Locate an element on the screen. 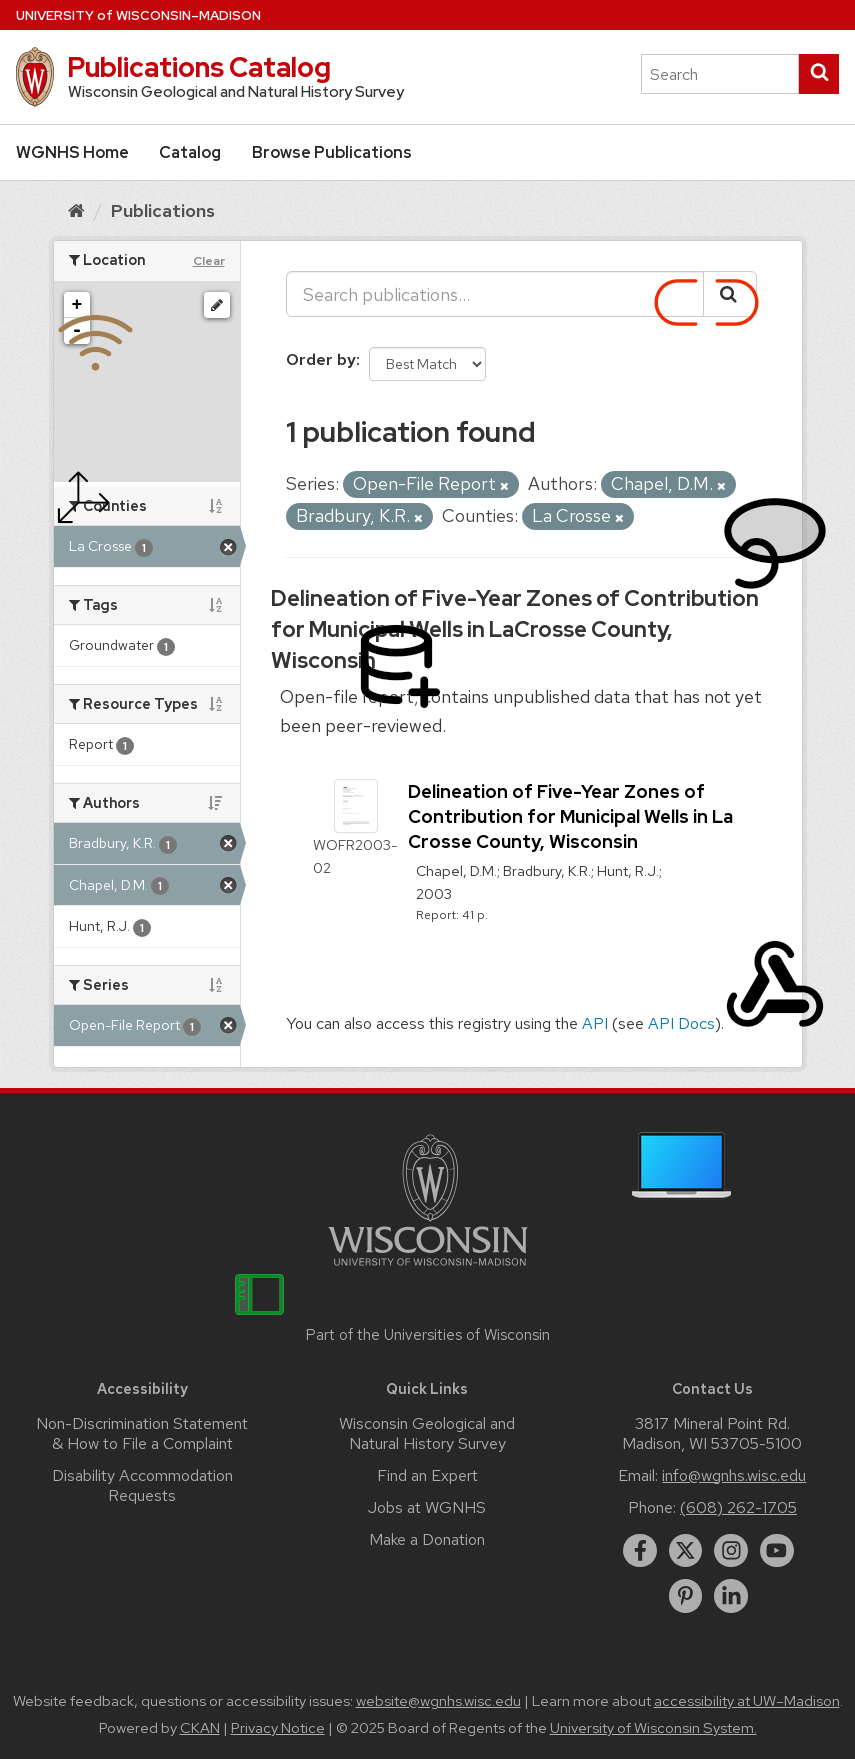 The width and height of the screenshot is (855, 1759). indicates strong wifi connection is located at coordinates (95, 341).